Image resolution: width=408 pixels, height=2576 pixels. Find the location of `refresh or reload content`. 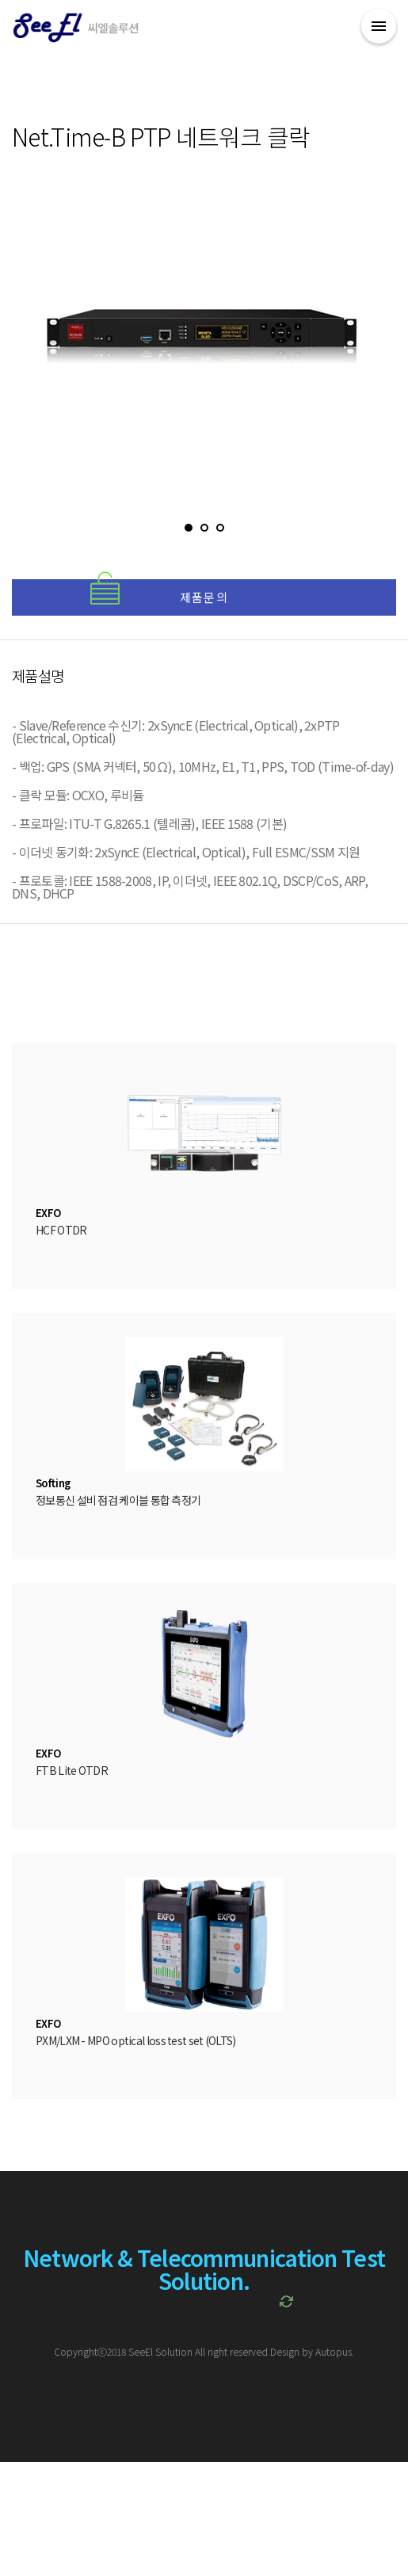

refresh or reload content is located at coordinates (286, 2301).